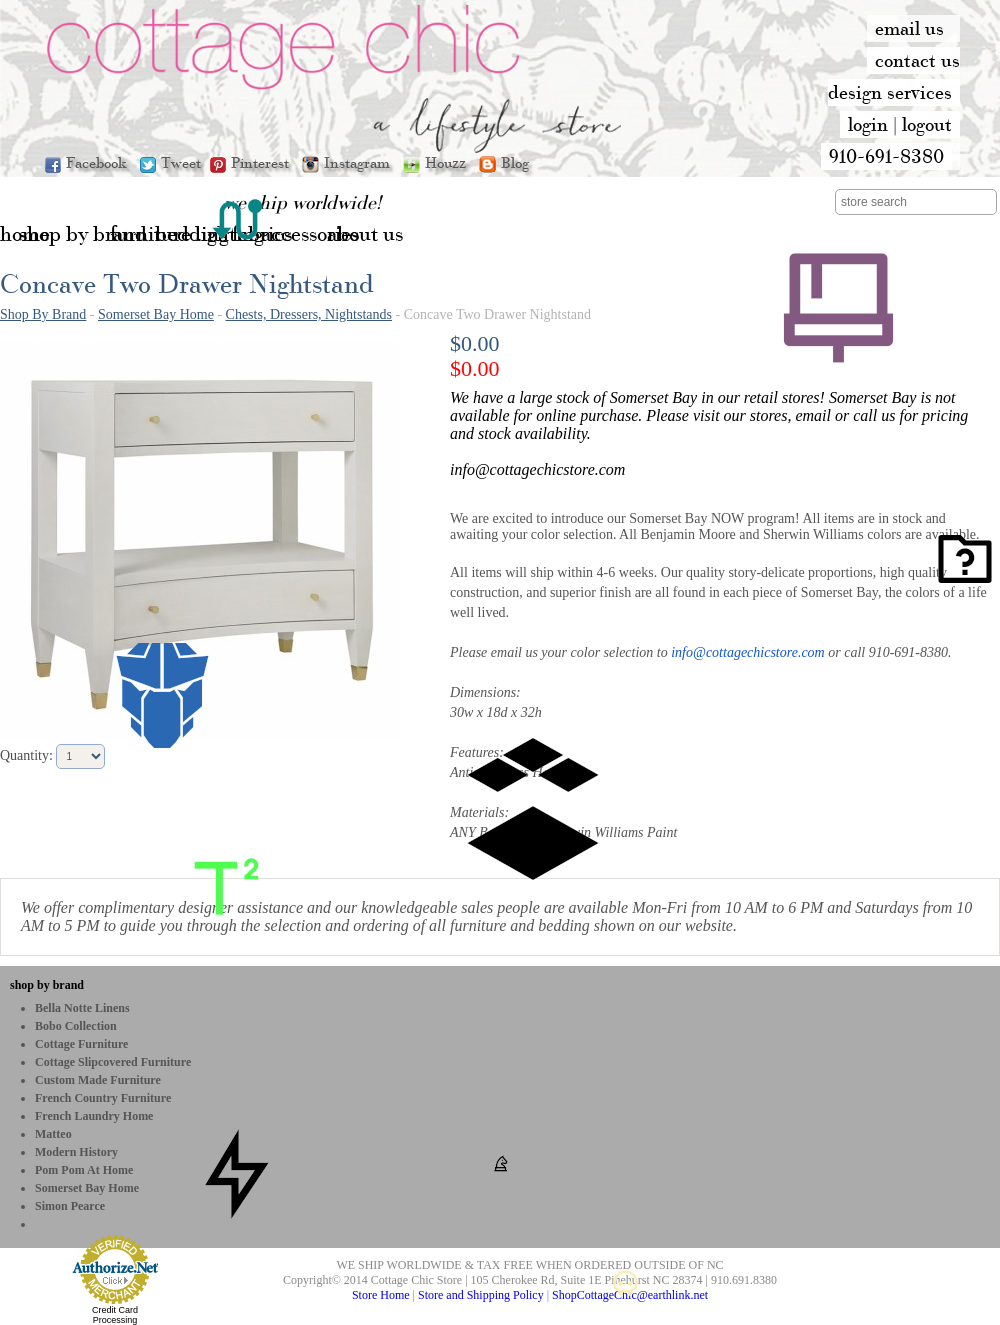 The width and height of the screenshot is (1000, 1325). I want to click on play chess game, so click(501, 1164).